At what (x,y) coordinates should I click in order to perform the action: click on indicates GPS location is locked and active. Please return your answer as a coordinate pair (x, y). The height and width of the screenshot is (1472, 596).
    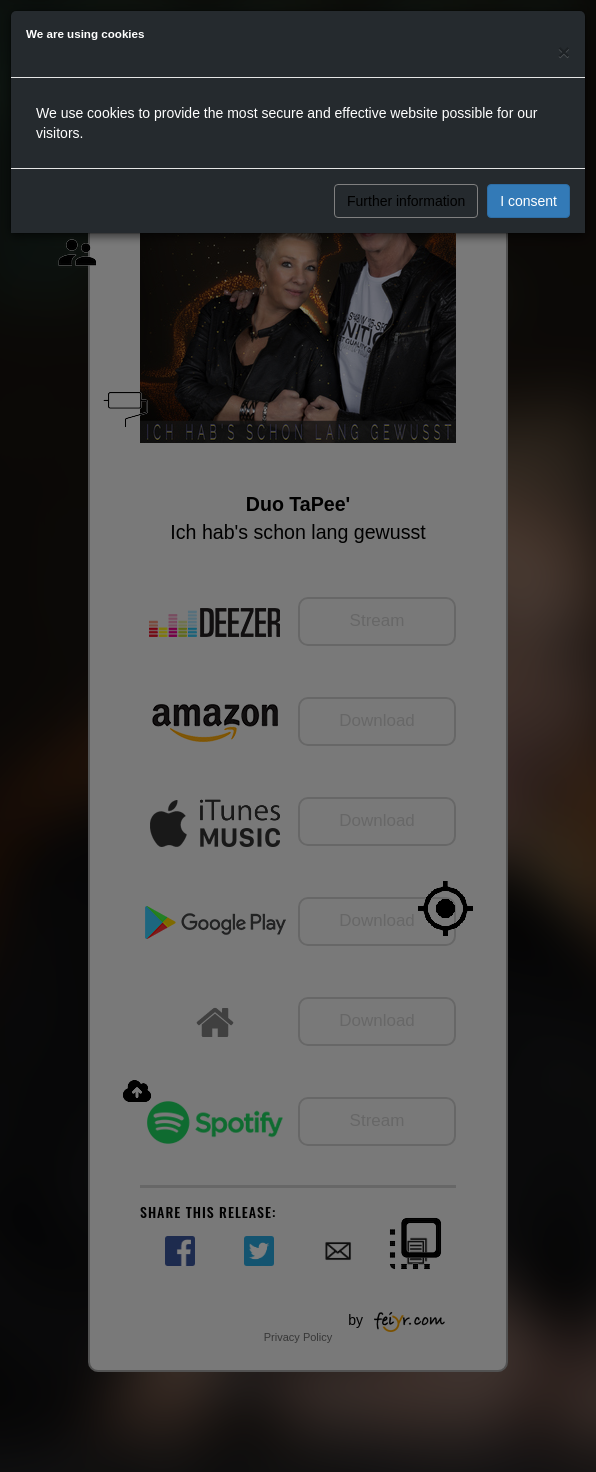
    Looking at the image, I should click on (445, 908).